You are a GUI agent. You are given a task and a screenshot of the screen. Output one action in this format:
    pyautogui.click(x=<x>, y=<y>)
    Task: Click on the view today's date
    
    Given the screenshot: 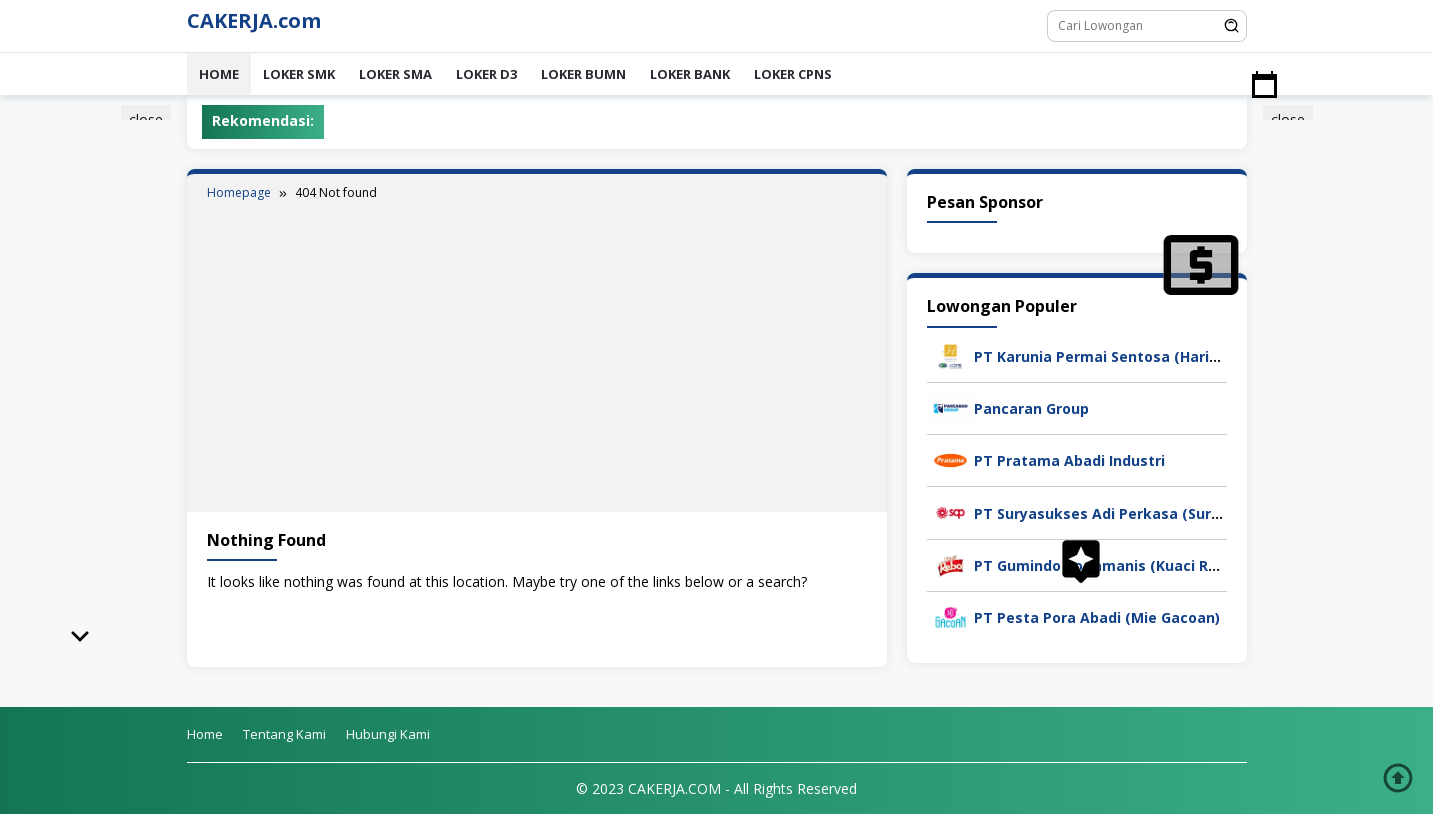 What is the action you would take?
    pyautogui.click(x=1264, y=84)
    